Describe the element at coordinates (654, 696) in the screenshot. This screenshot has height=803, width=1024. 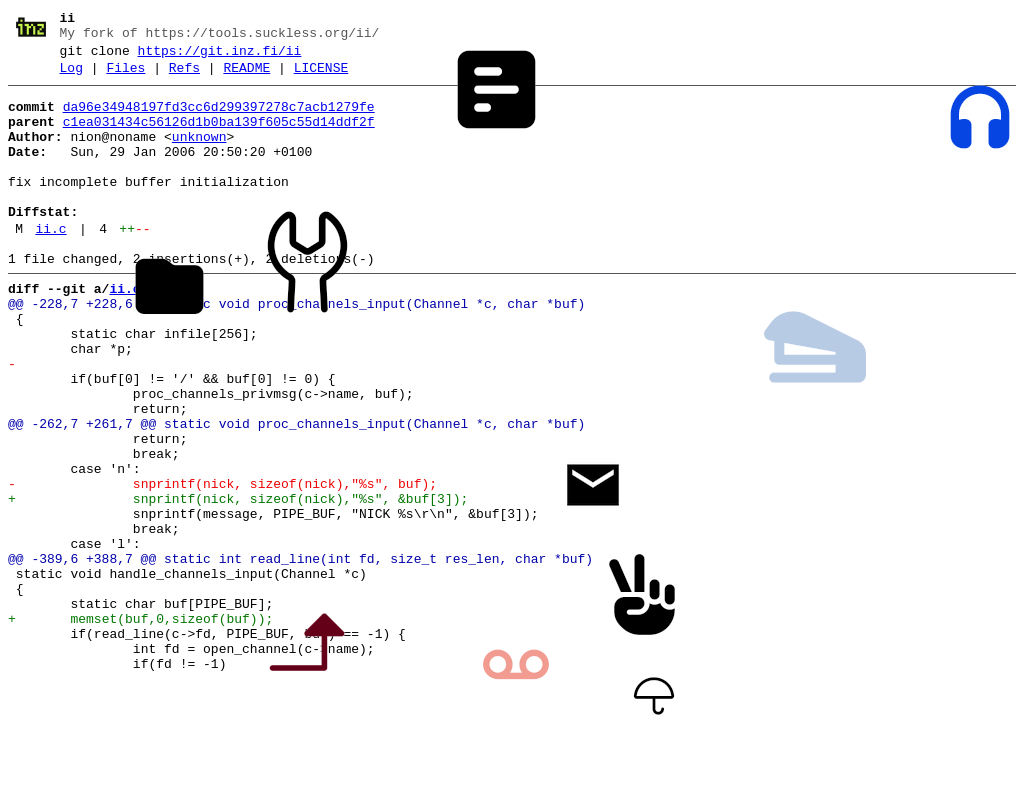
I see `access weather protection or rain information` at that location.